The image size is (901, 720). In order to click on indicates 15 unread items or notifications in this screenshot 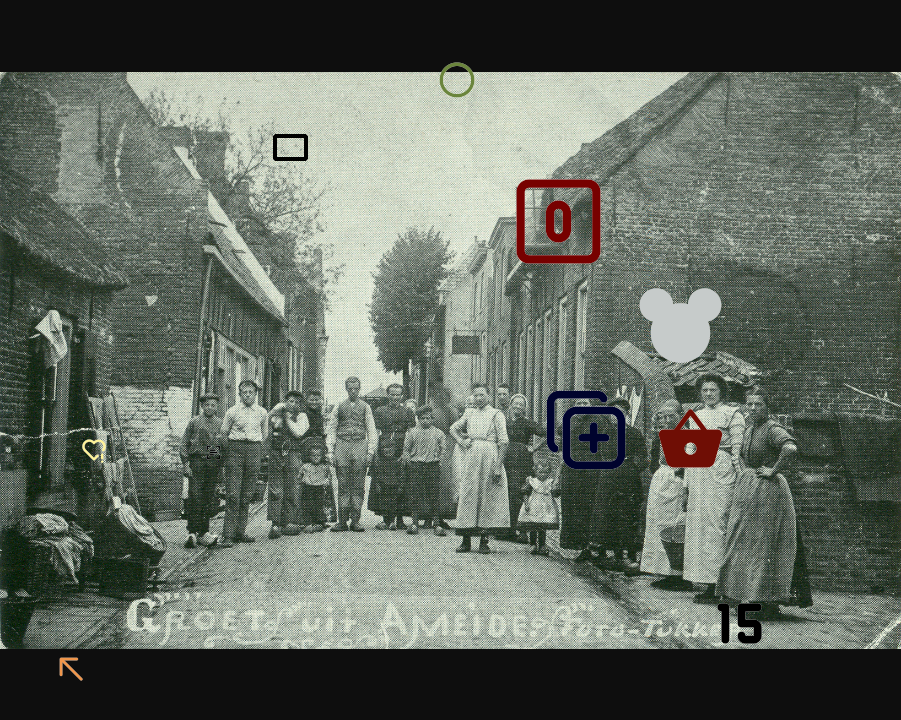, I will do `click(737, 623)`.